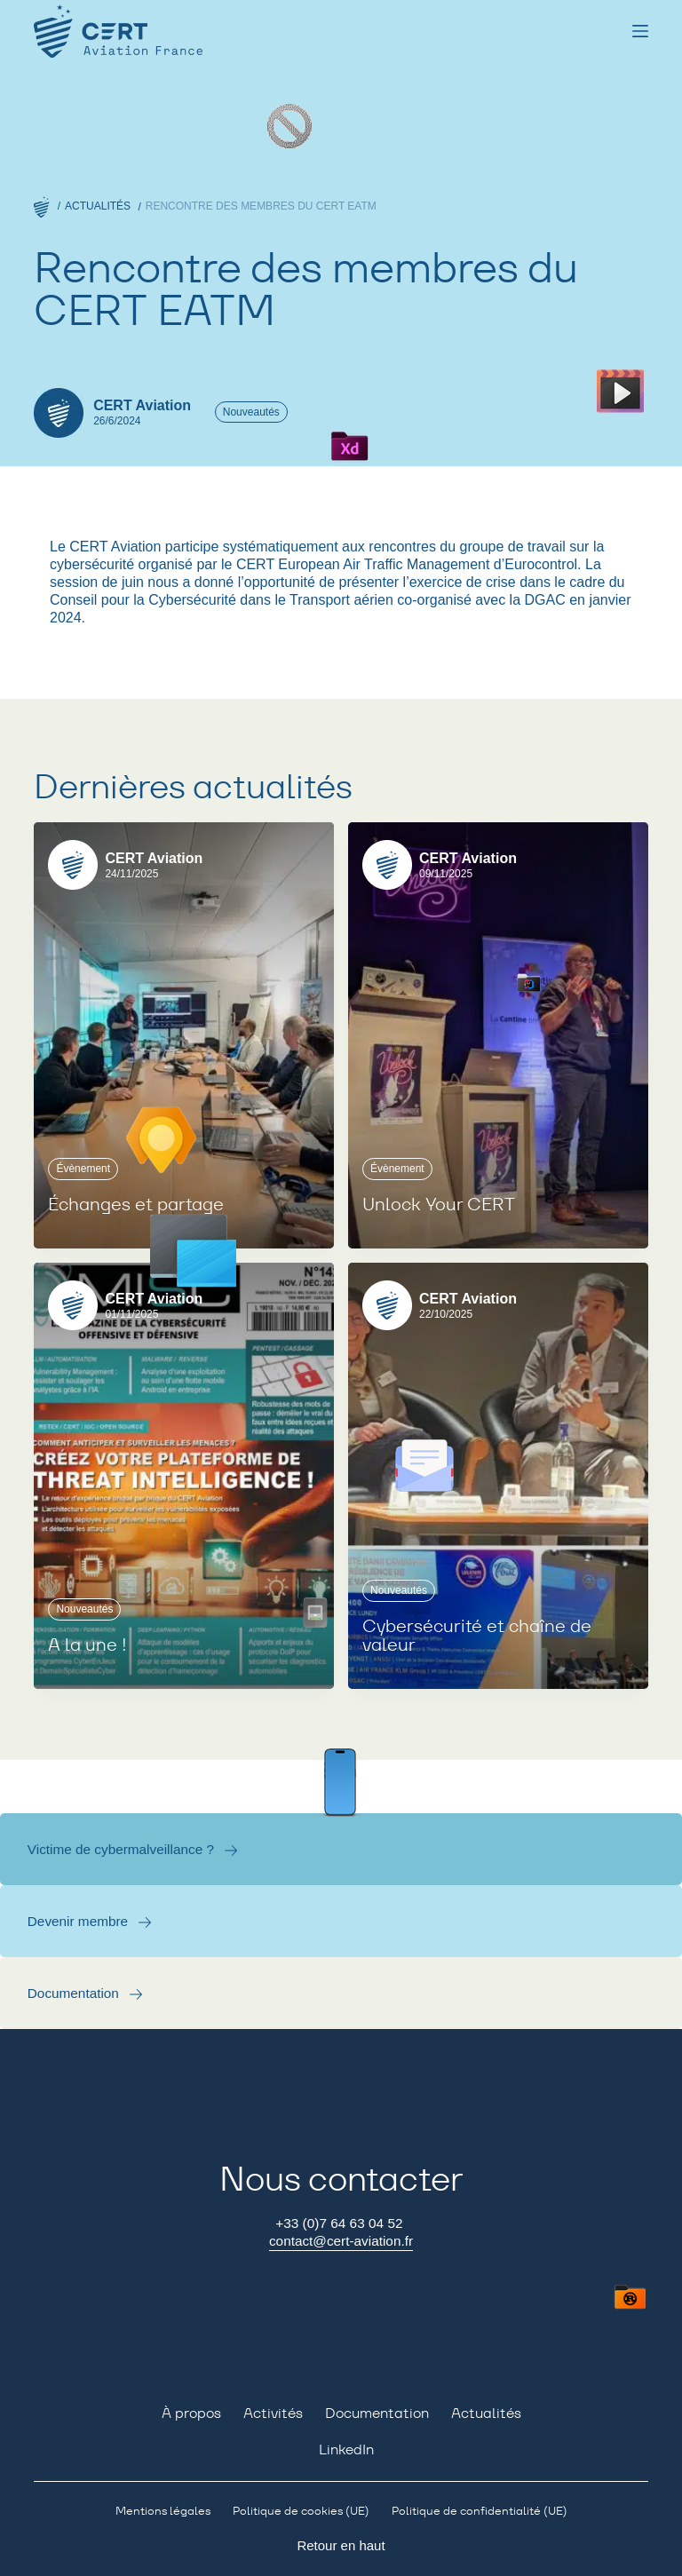 This screenshot has height=2576, width=682. What do you see at coordinates (289, 126) in the screenshot?
I see `indicates access denied or permission restricted` at bounding box center [289, 126].